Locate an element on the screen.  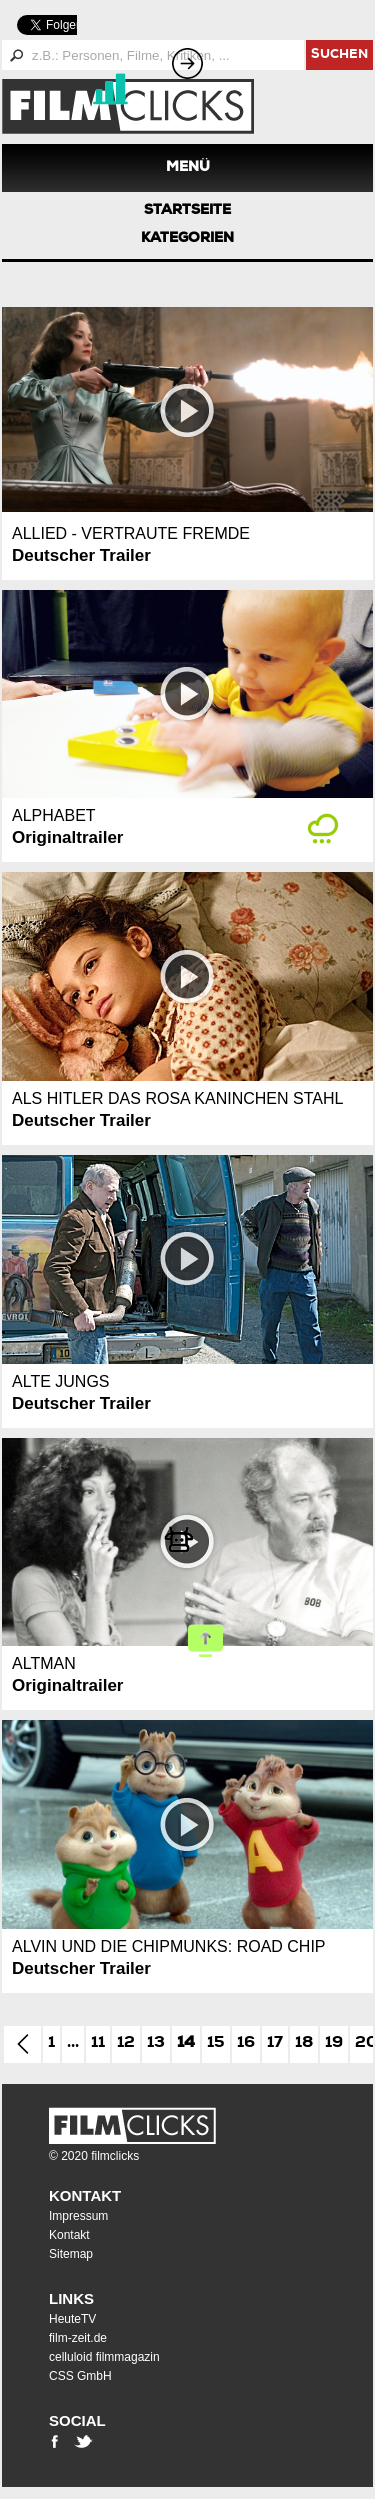
proceed to the next step is located at coordinates (187, 63).